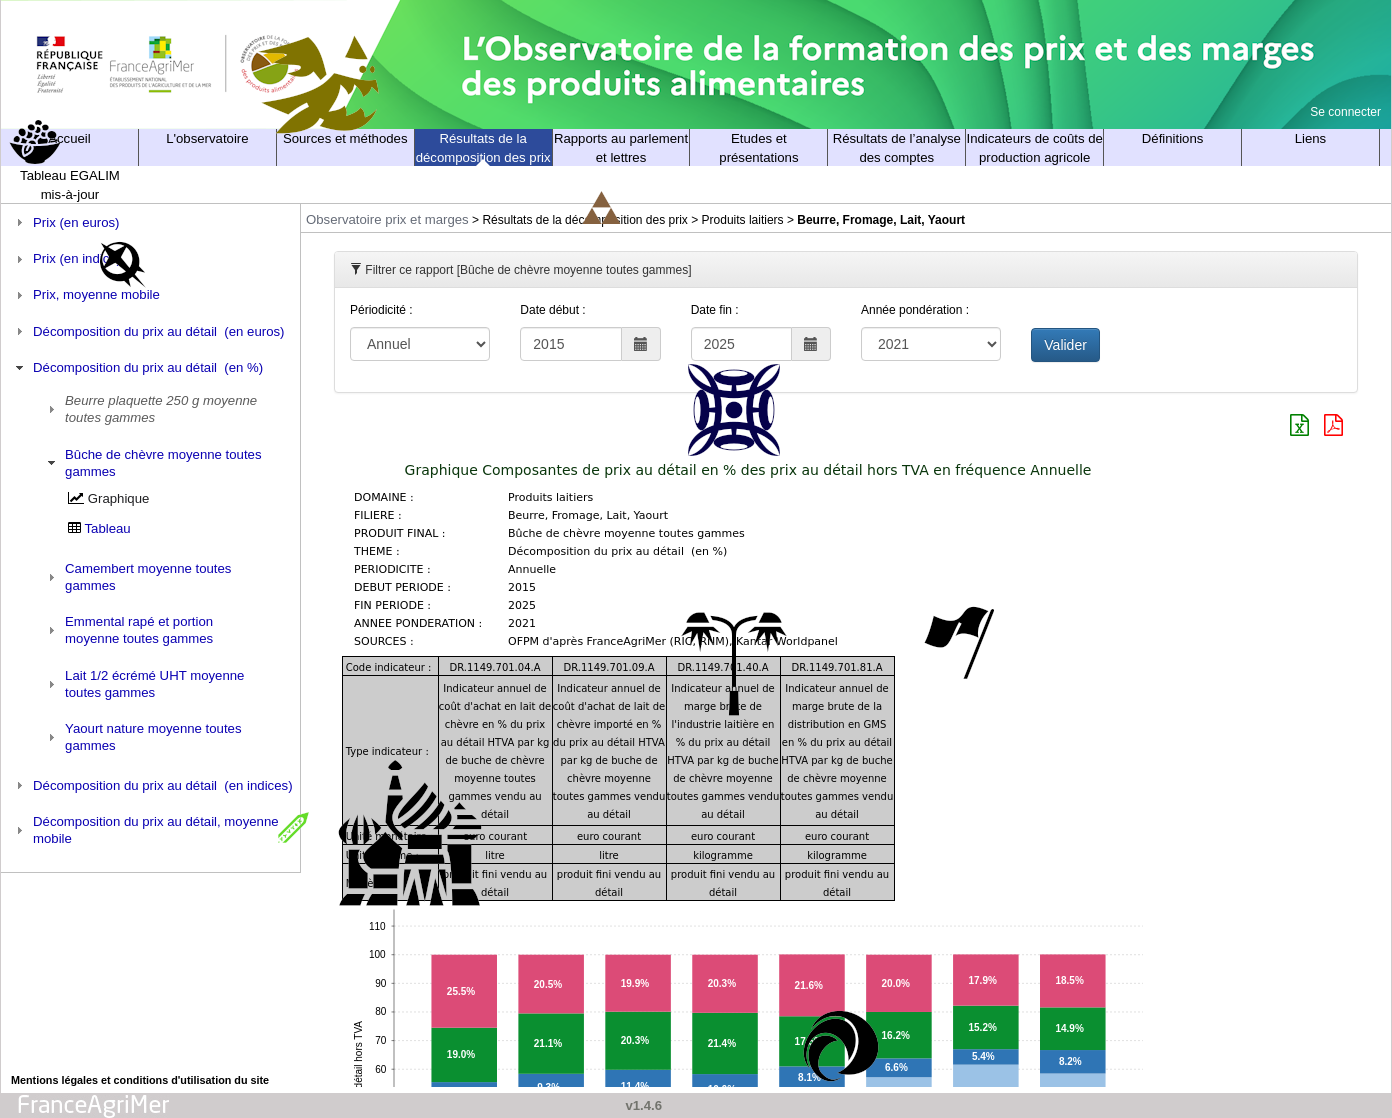 This screenshot has width=1392, height=1118. Describe the element at coordinates (318, 84) in the screenshot. I see `ghost character or enemy in a game interface` at that location.